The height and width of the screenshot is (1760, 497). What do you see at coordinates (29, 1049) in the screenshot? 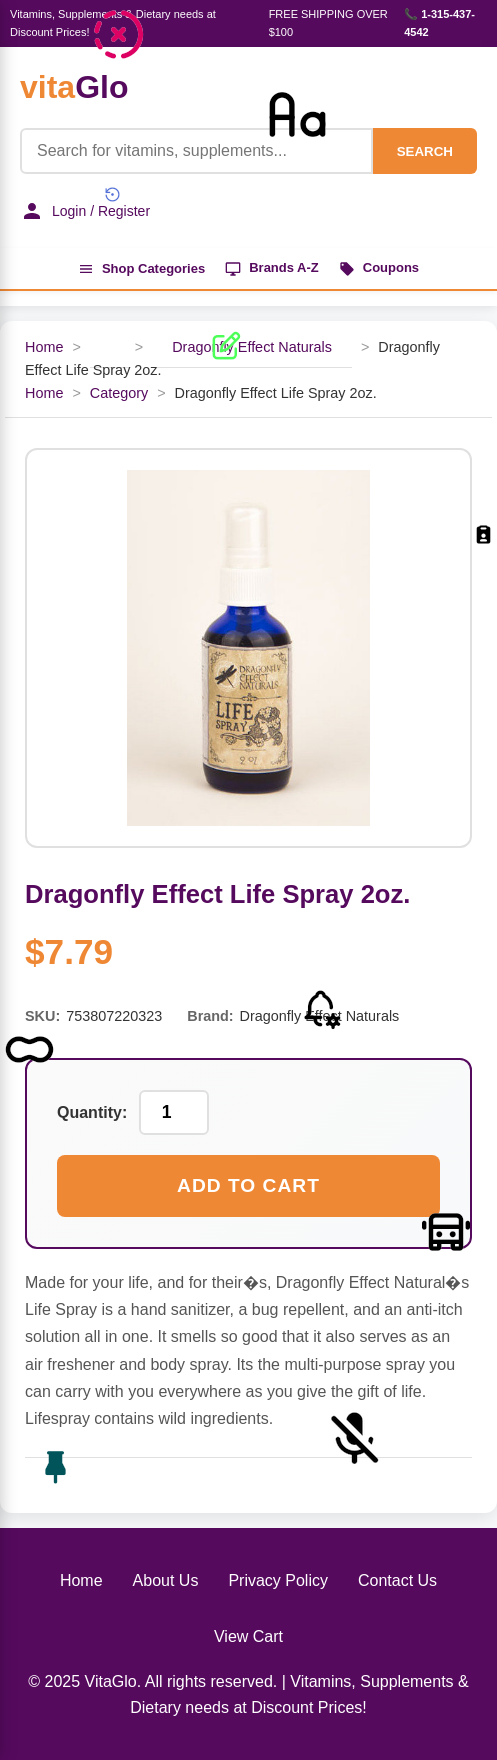
I see `peanut app logo or brand icon` at bounding box center [29, 1049].